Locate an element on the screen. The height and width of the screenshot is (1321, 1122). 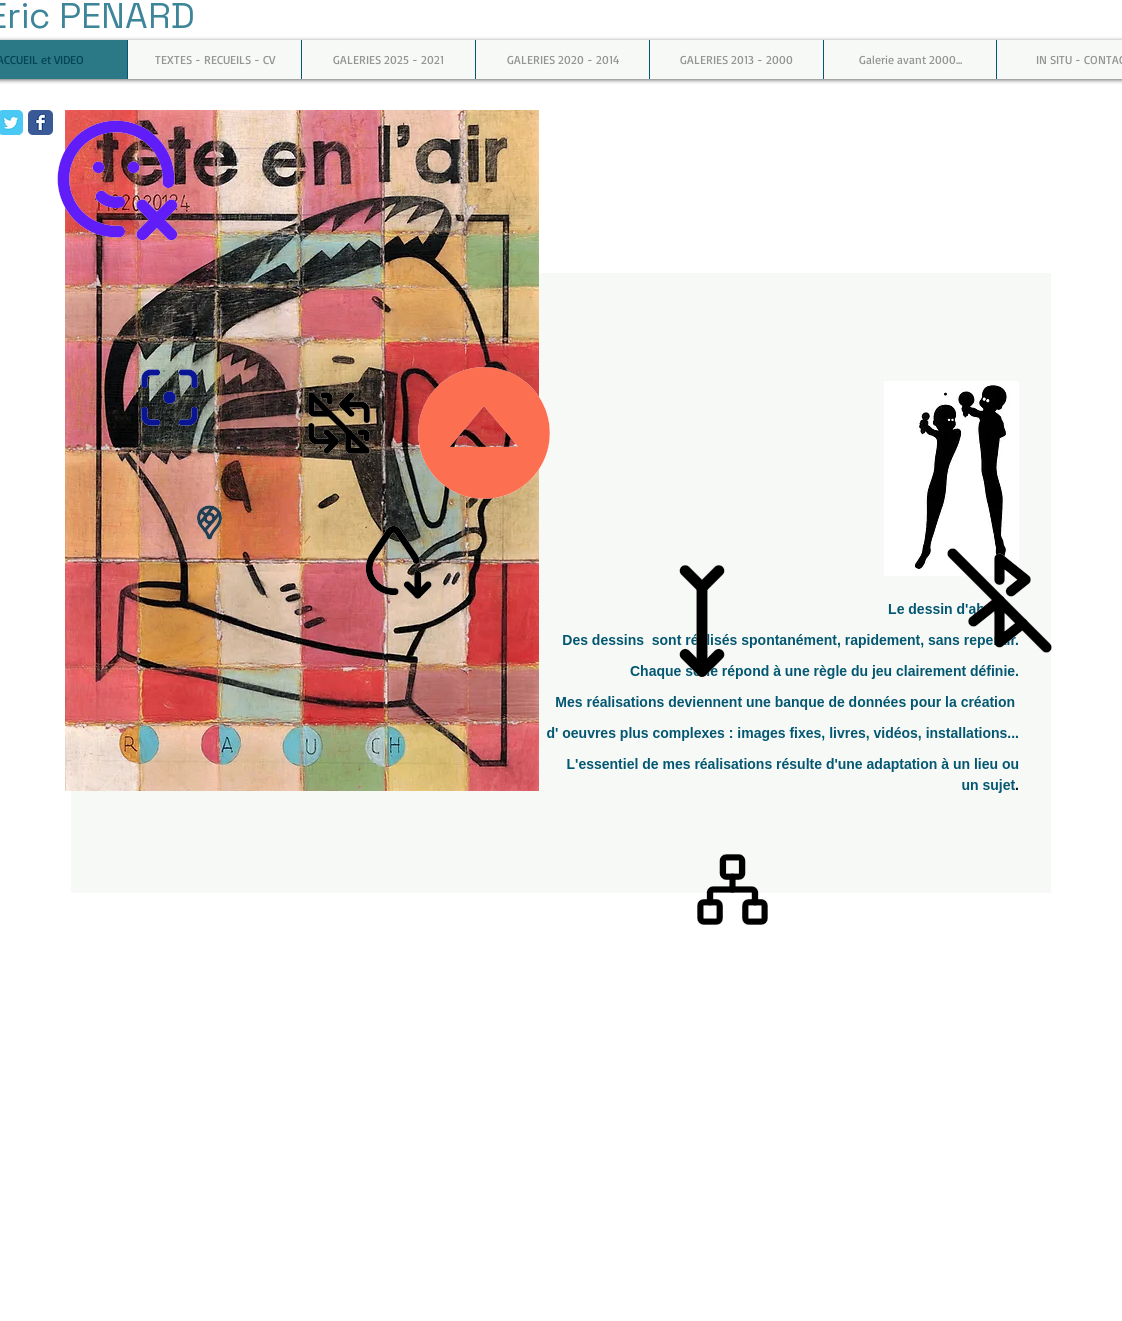
view network topology or connections is located at coordinates (732, 889).